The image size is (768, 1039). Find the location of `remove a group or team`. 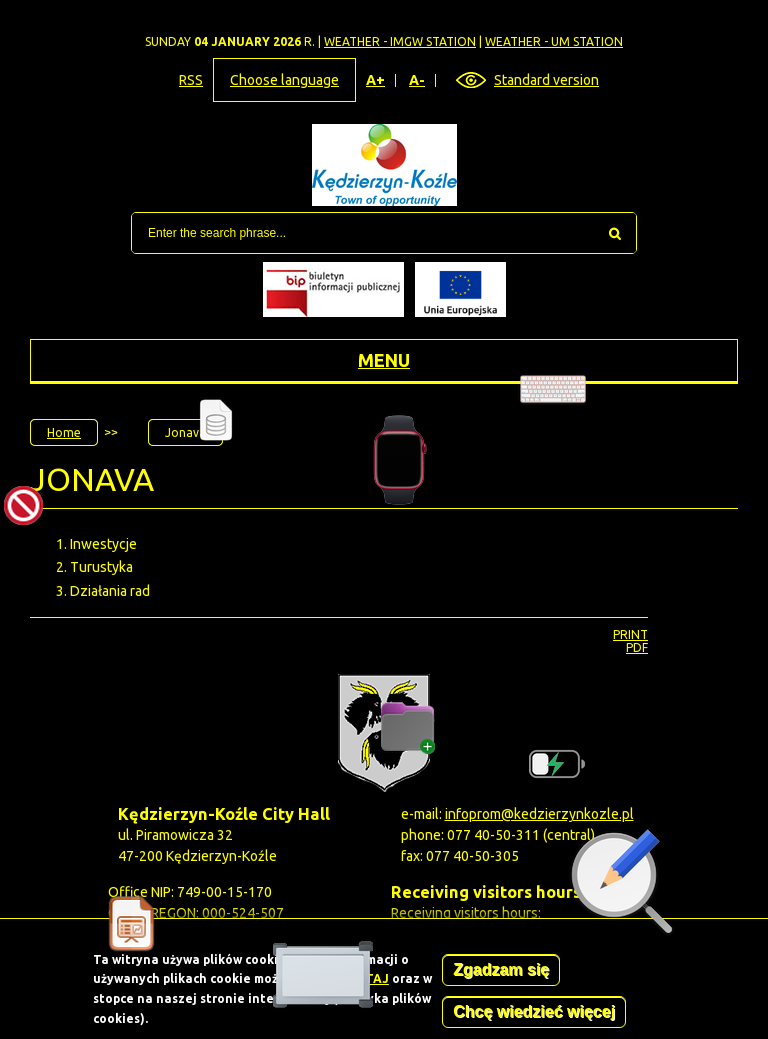

remove a group or team is located at coordinates (23, 505).